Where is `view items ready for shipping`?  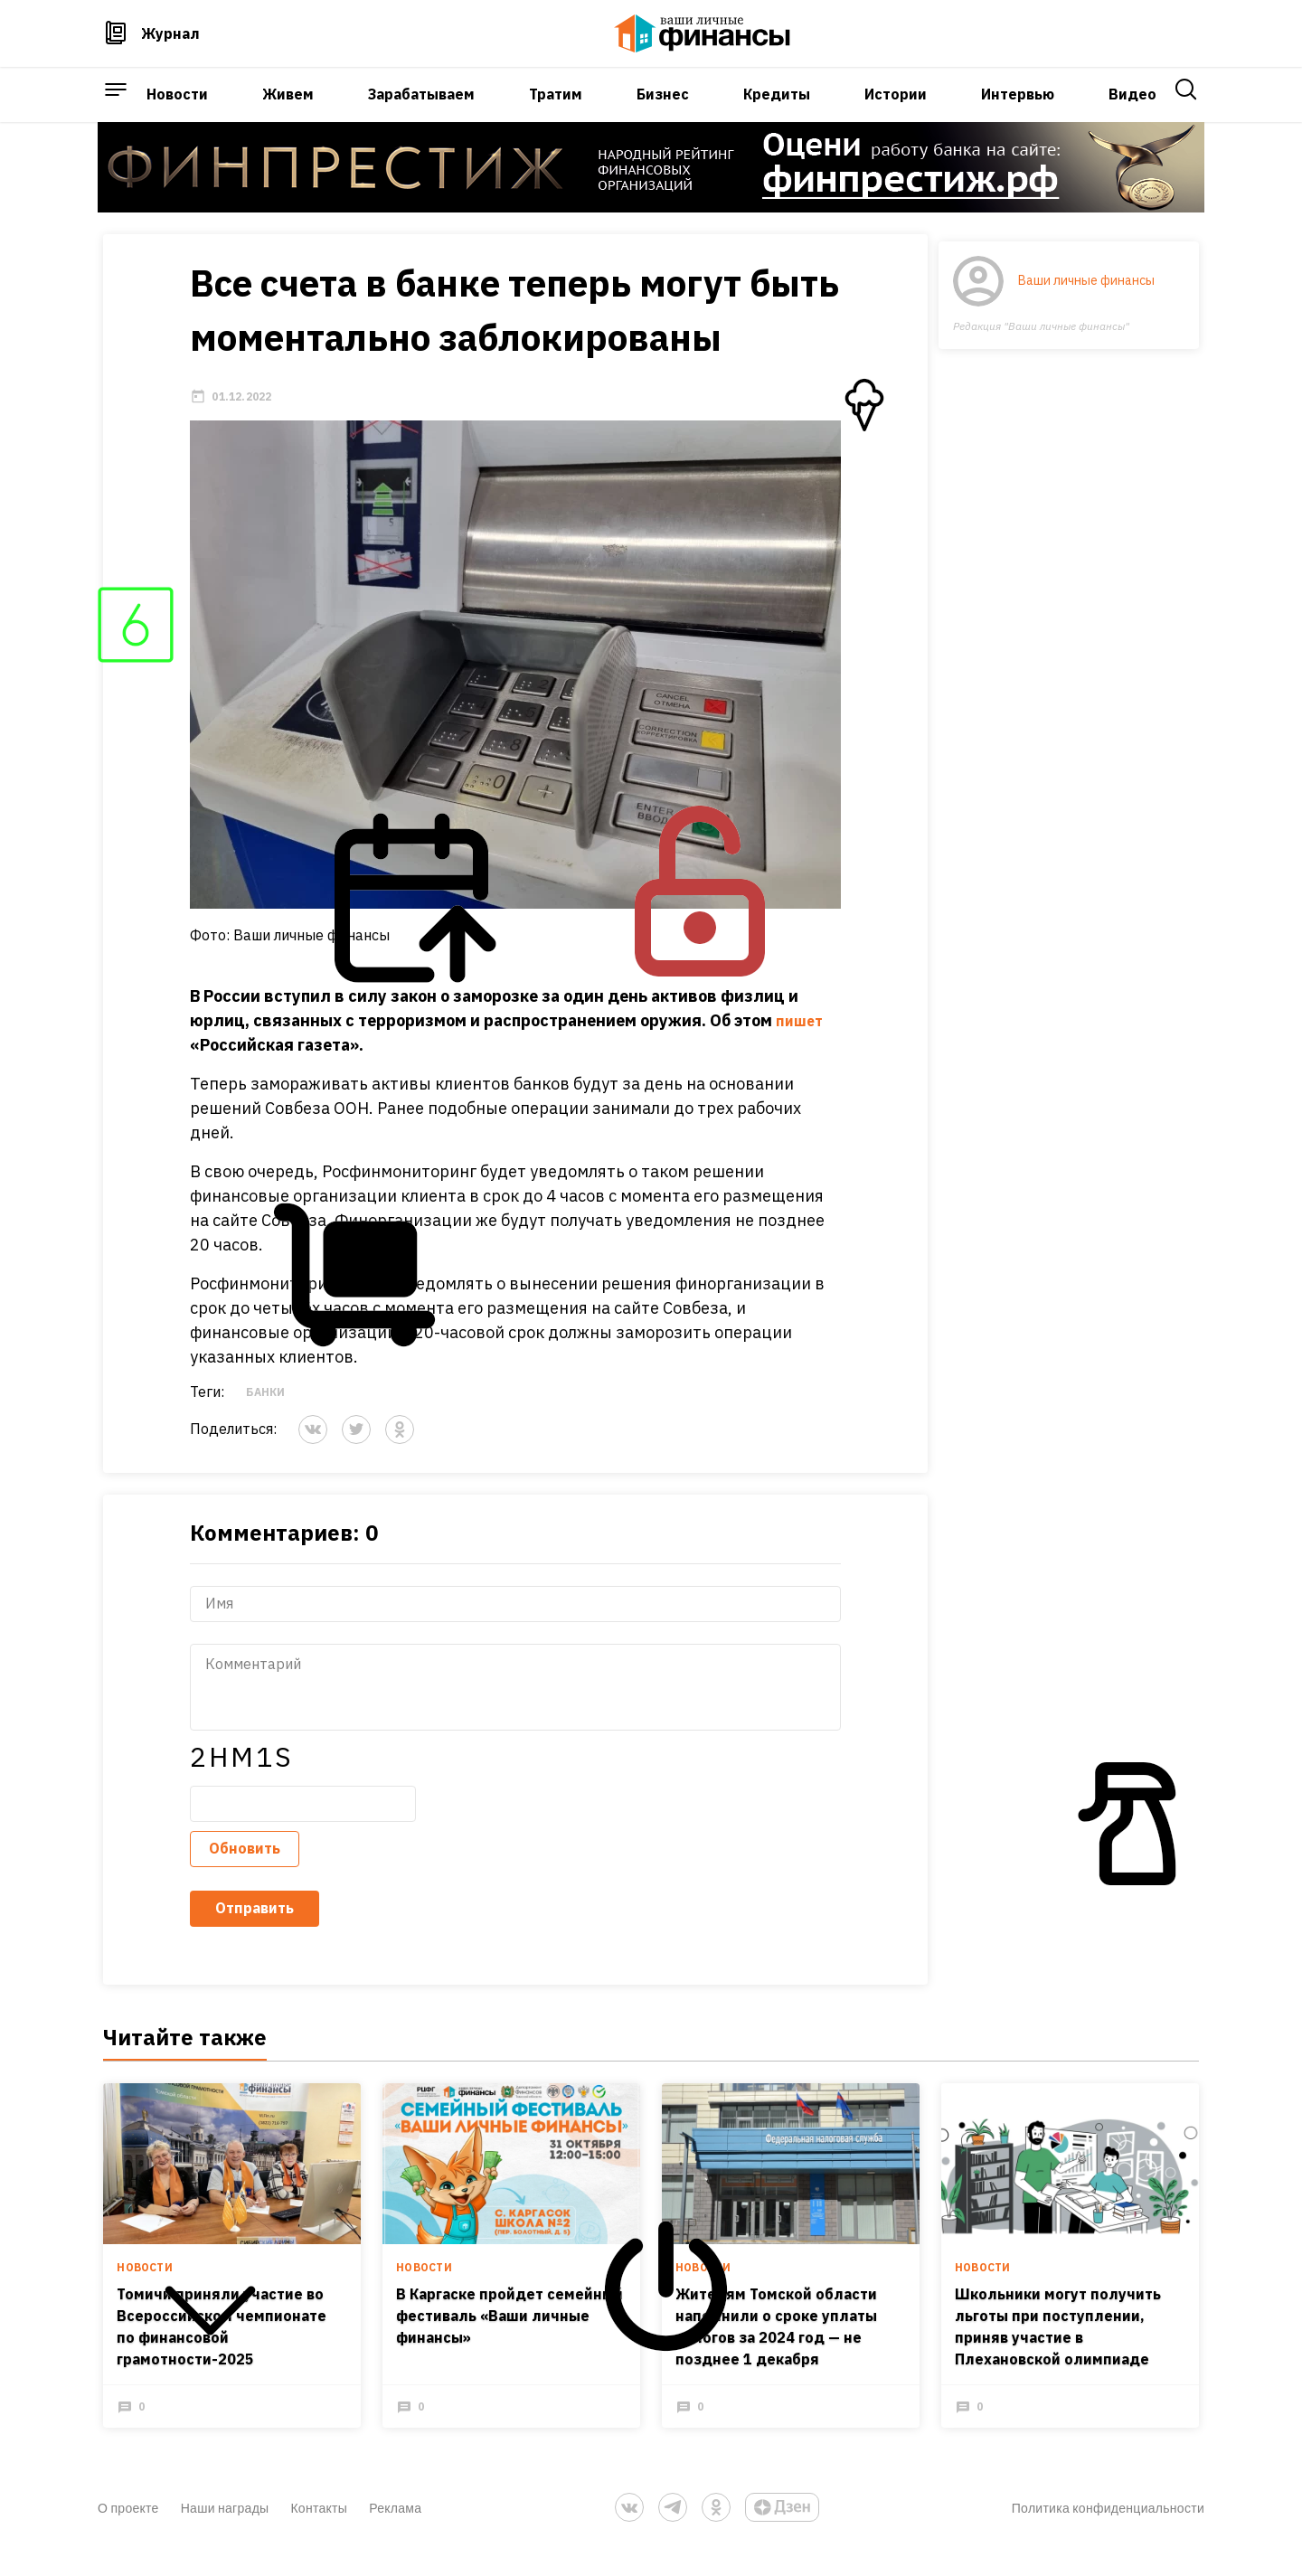 view items ready for shipping is located at coordinates (354, 1275).